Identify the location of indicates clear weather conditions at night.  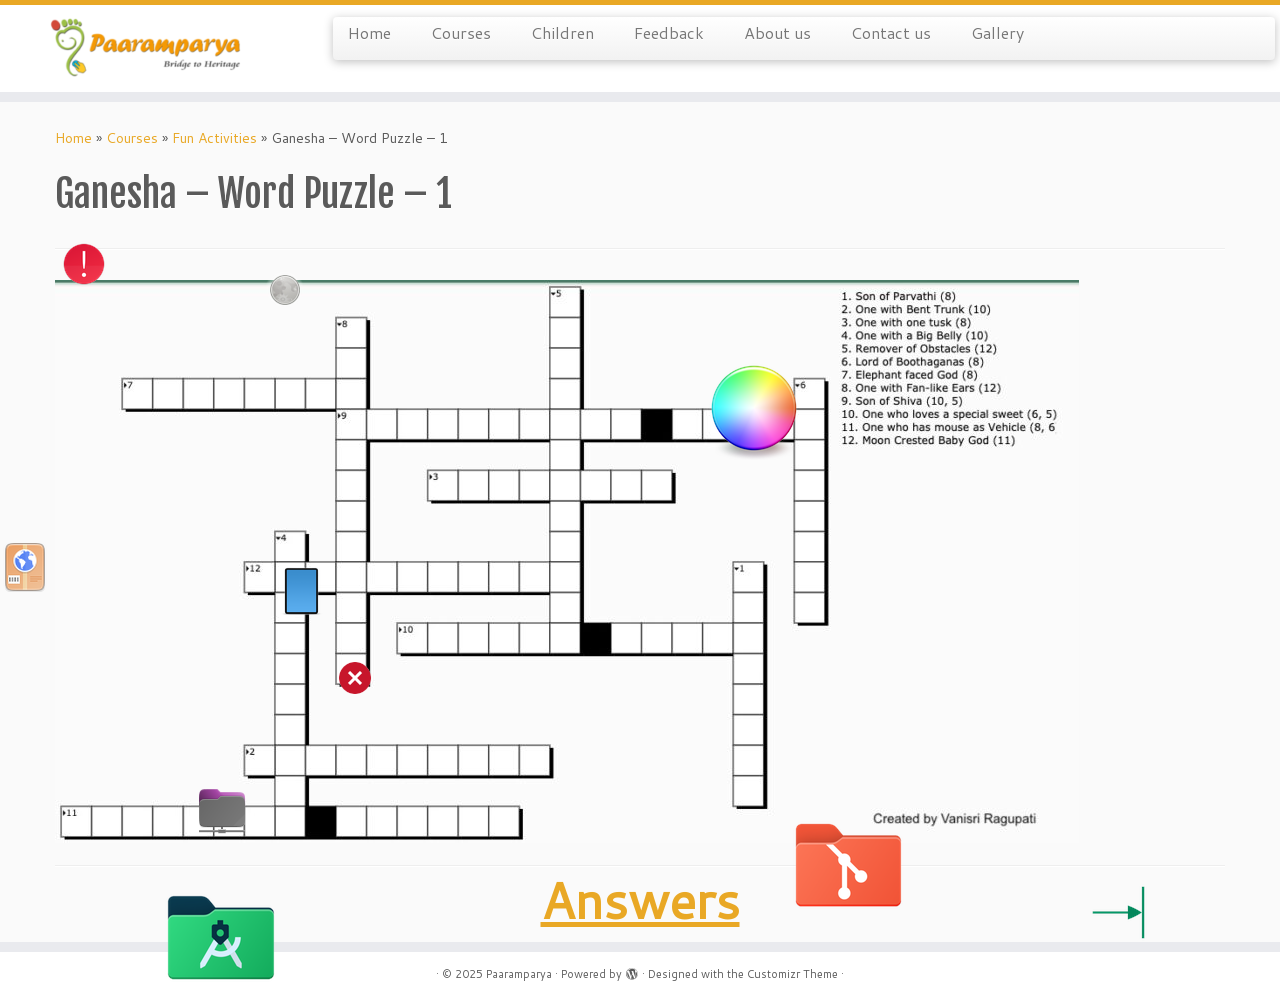
(285, 290).